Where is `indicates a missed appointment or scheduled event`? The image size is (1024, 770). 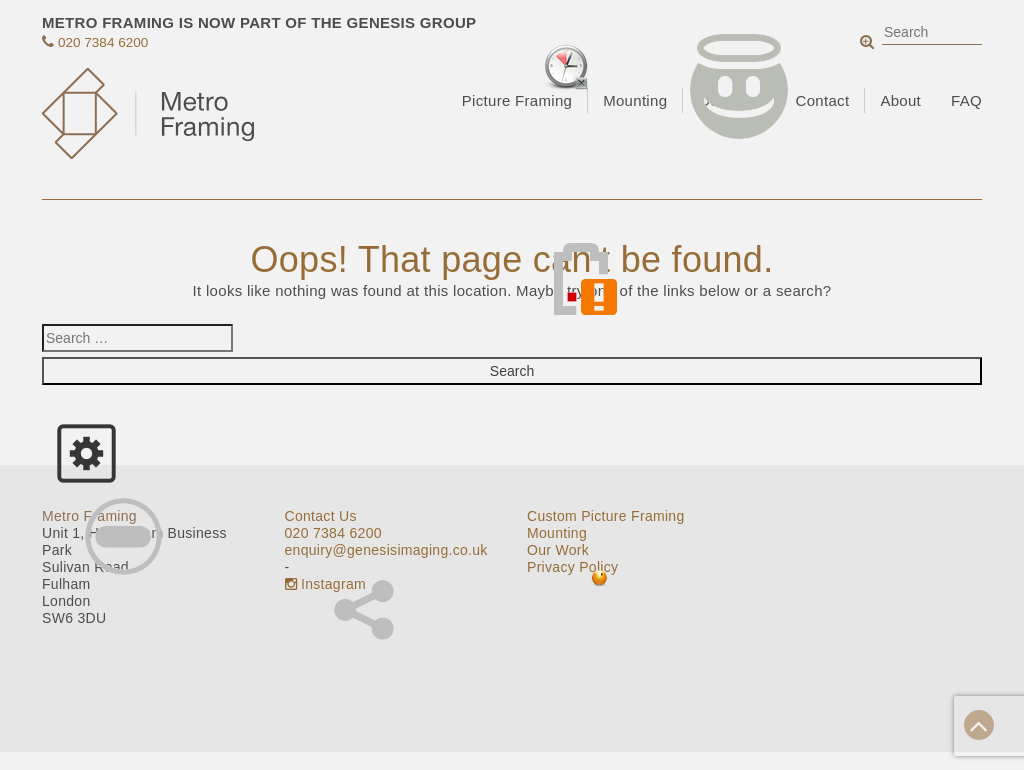
indicates a missed appointment or scheduled event is located at coordinates (567, 66).